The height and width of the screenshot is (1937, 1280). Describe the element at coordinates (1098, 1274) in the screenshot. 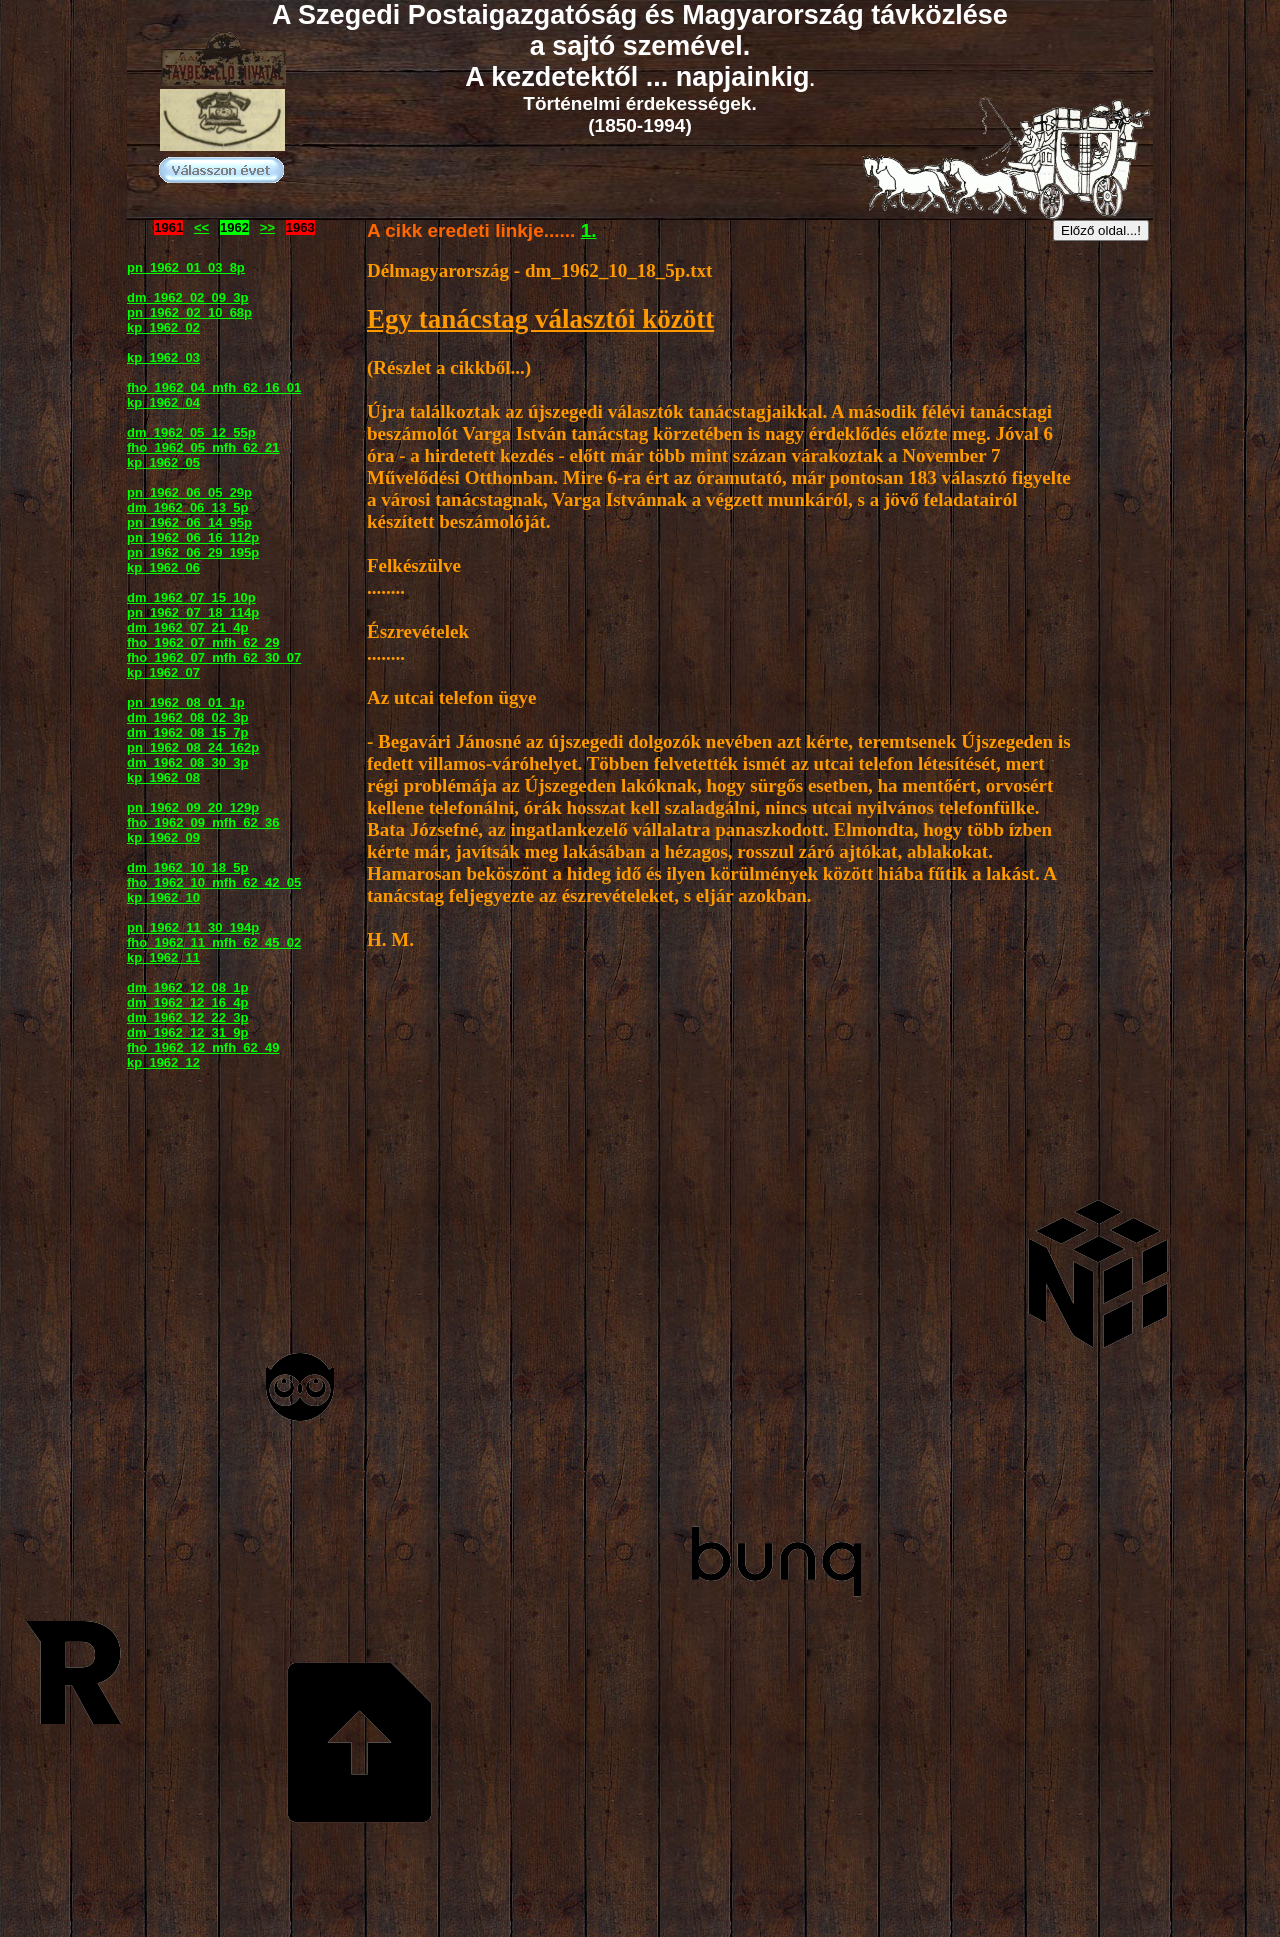

I see `NumPy library or package integration` at that location.